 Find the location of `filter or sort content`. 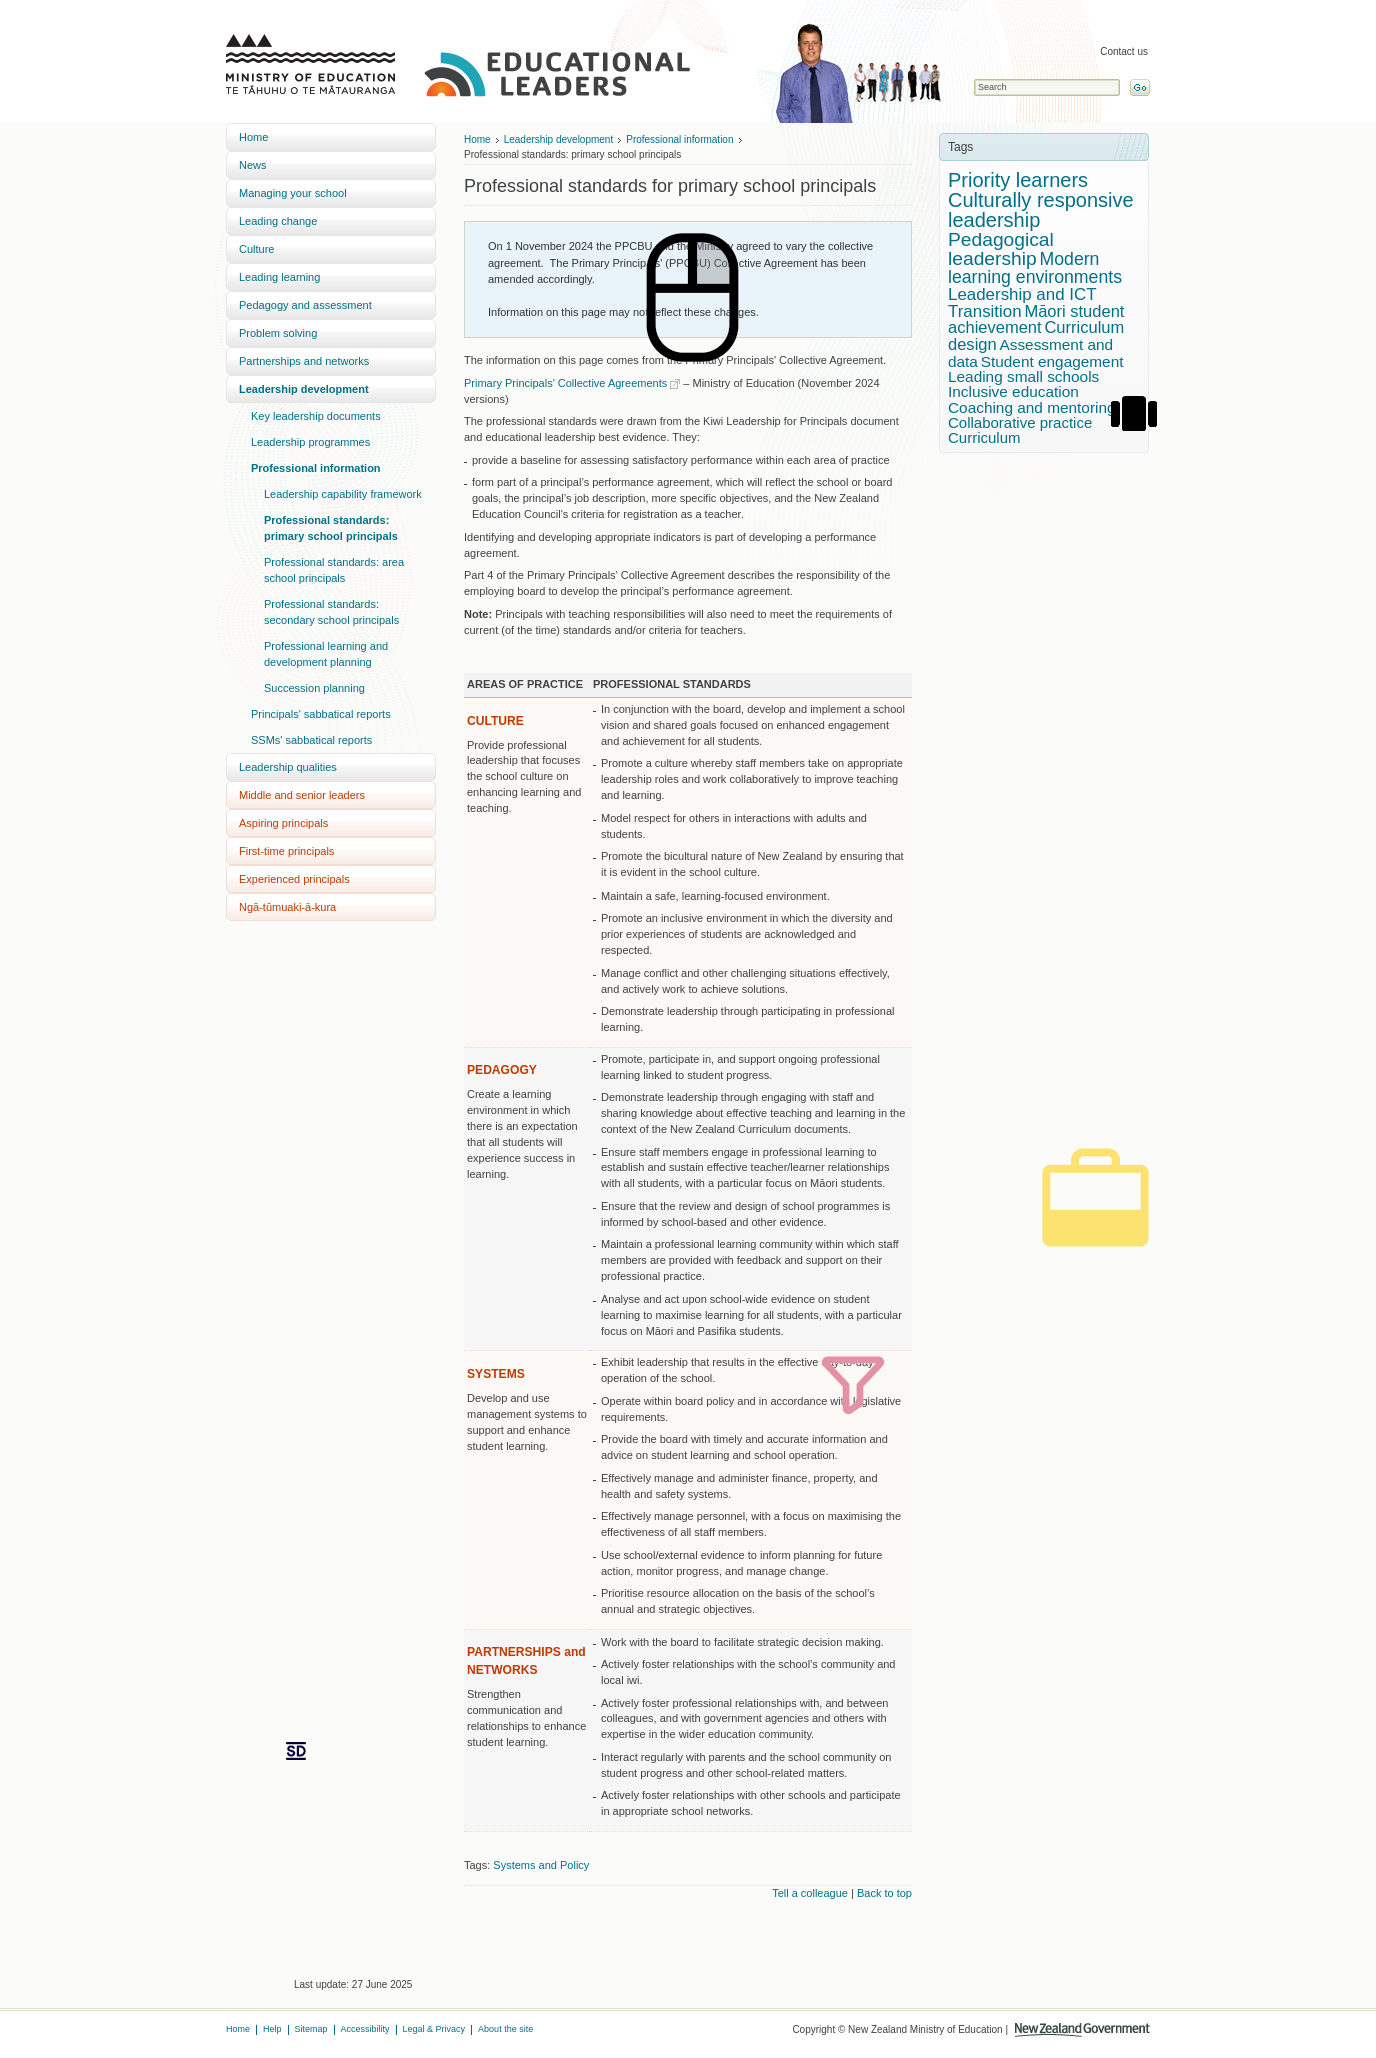

filter or sort content is located at coordinates (853, 1383).